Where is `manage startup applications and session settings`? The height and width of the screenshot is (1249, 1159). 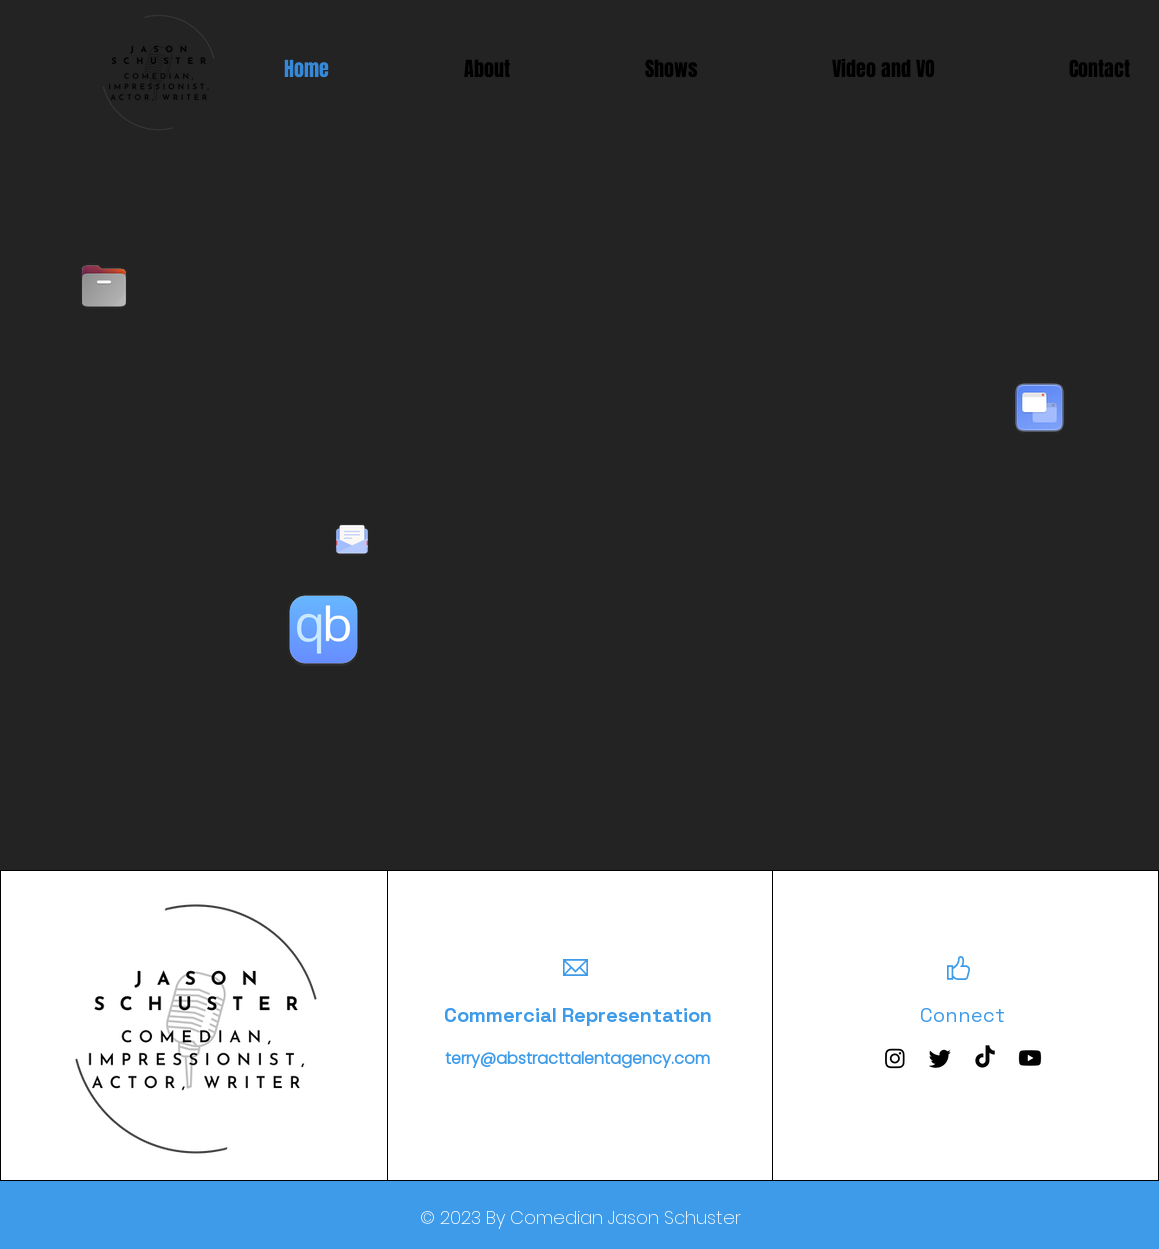
manage startup applications and session settings is located at coordinates (1039, 407).